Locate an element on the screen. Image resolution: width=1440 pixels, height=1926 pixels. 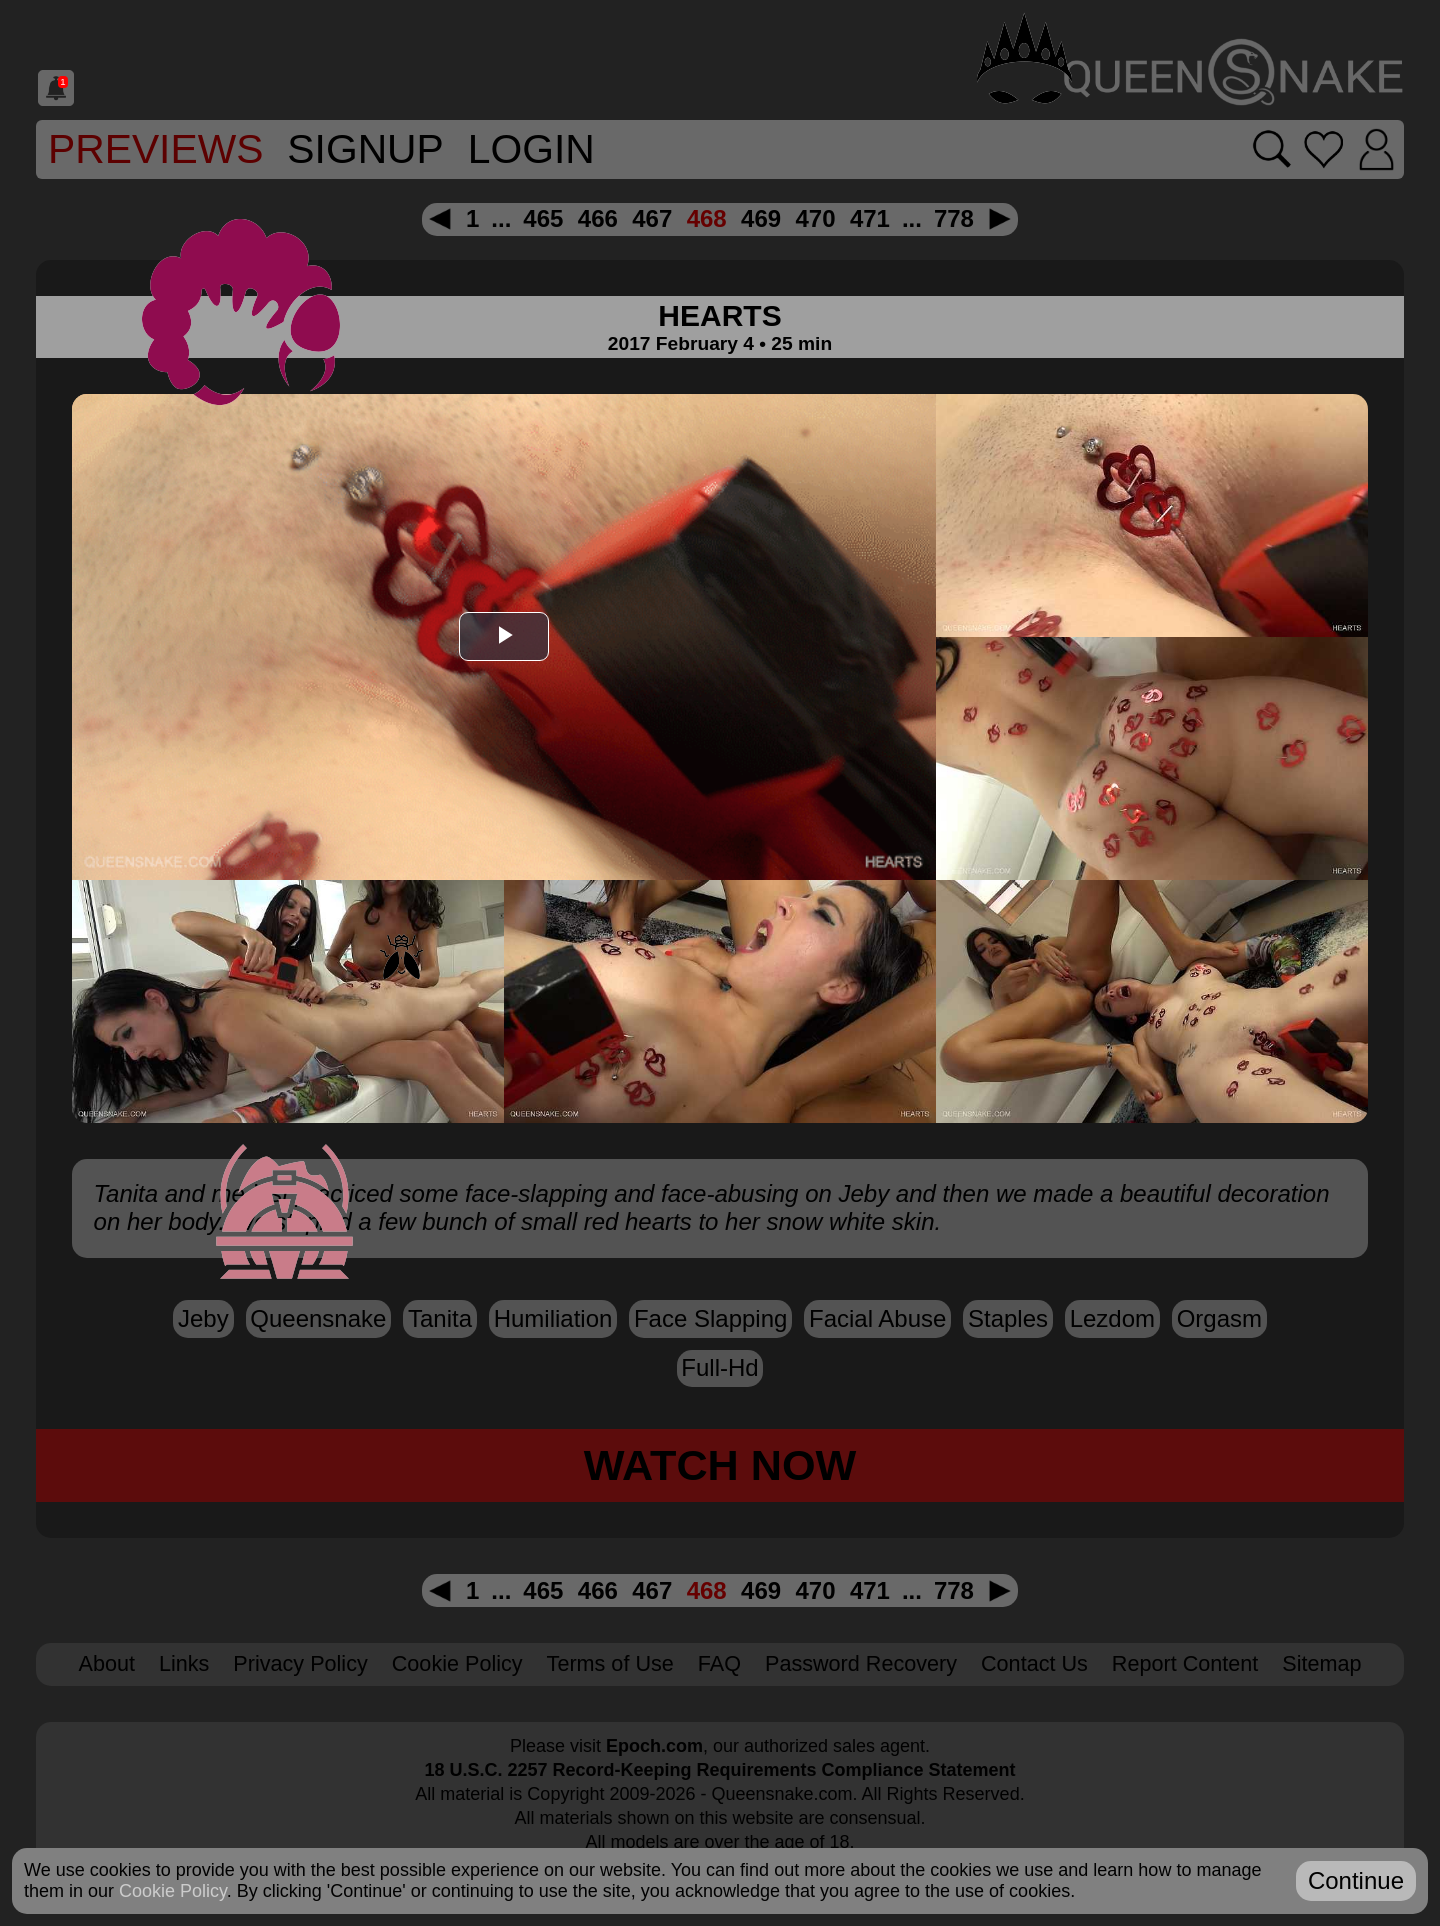
access grain storage facilities is located at coordinates (284, 1211).